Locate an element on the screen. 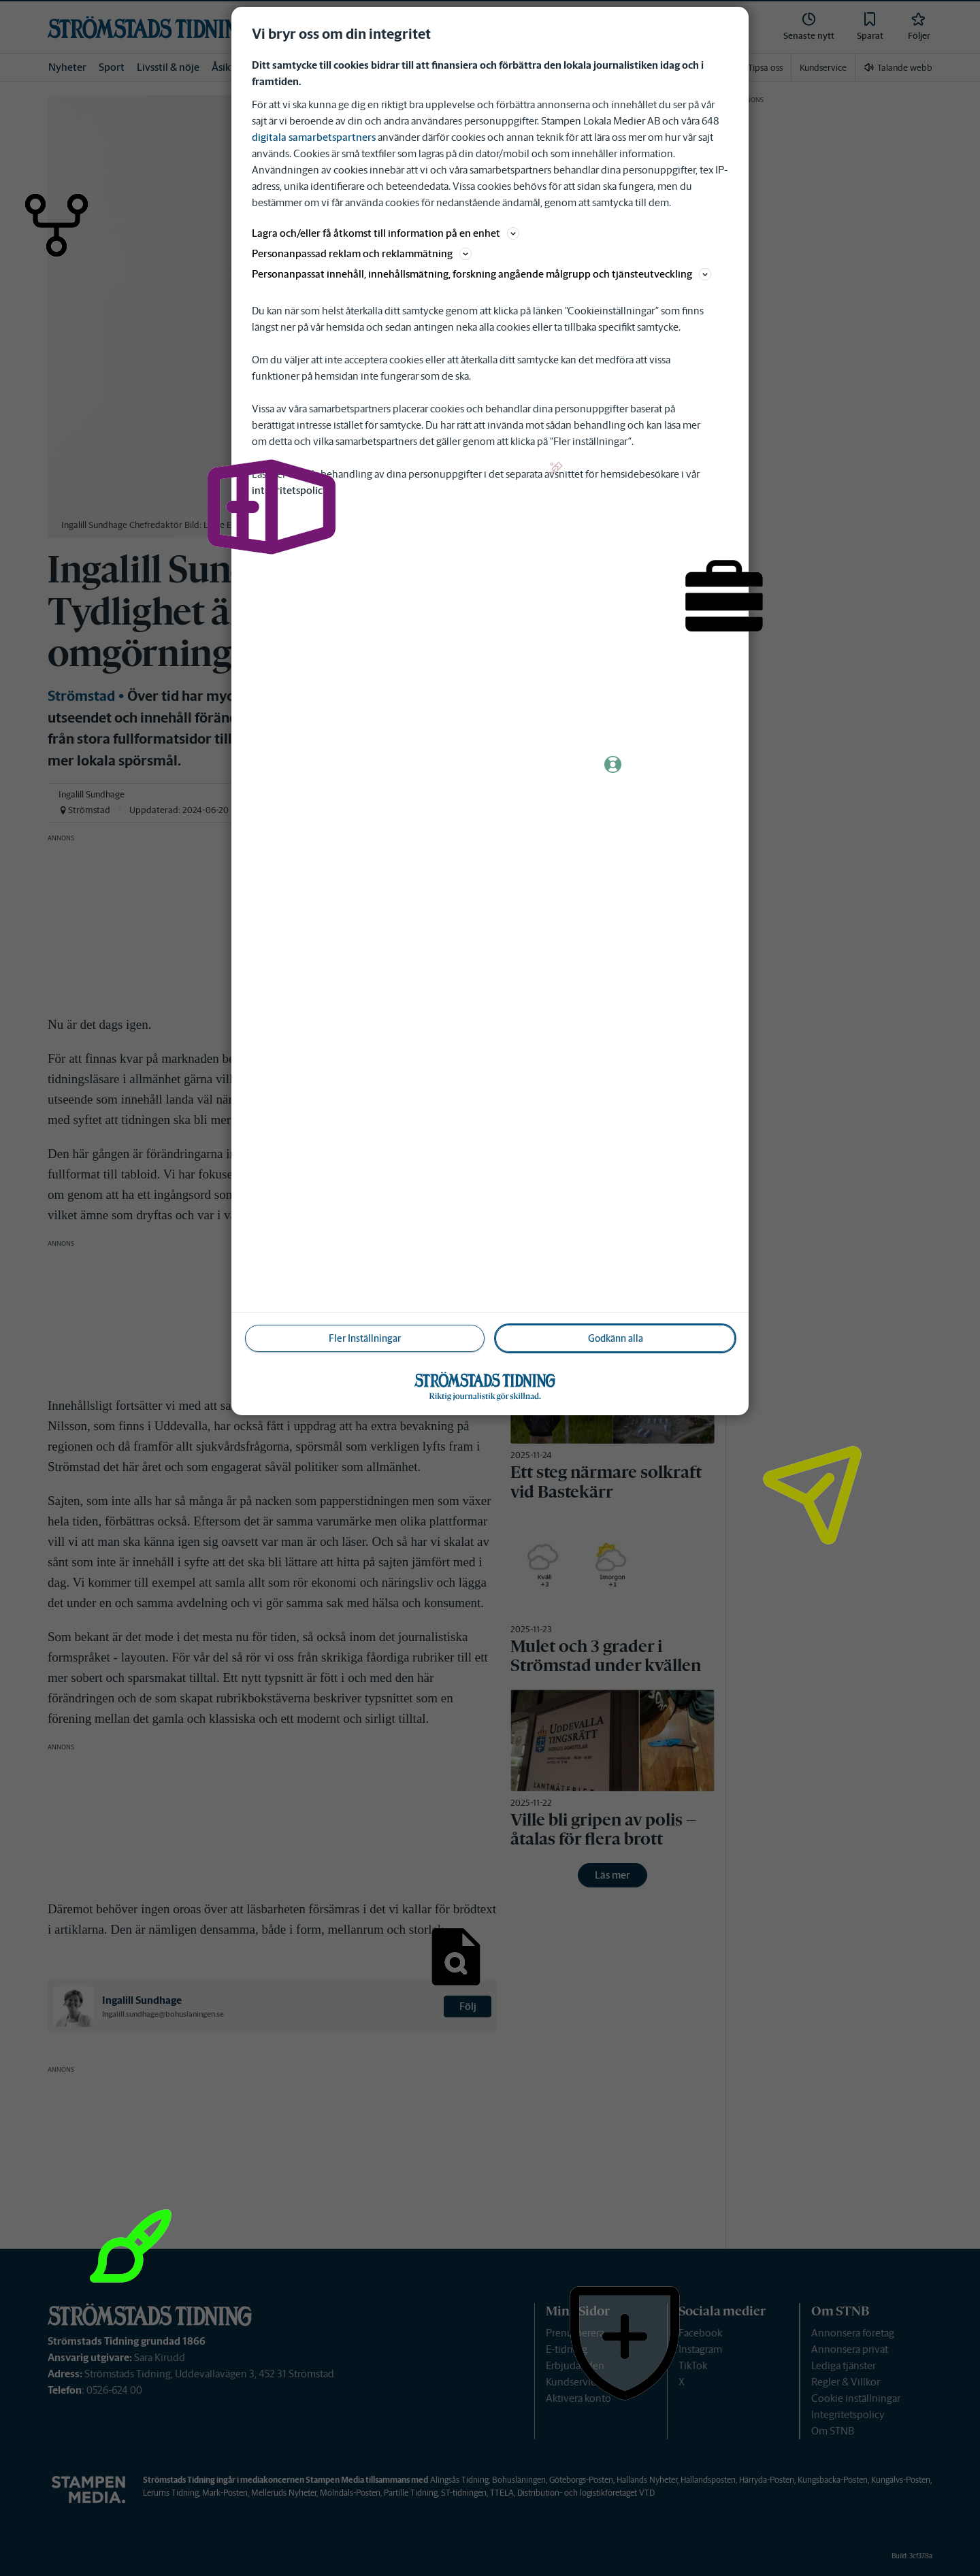 This screenshot has width=980, height=2576. create a new branch in version control is located at coordinates (56, 225).